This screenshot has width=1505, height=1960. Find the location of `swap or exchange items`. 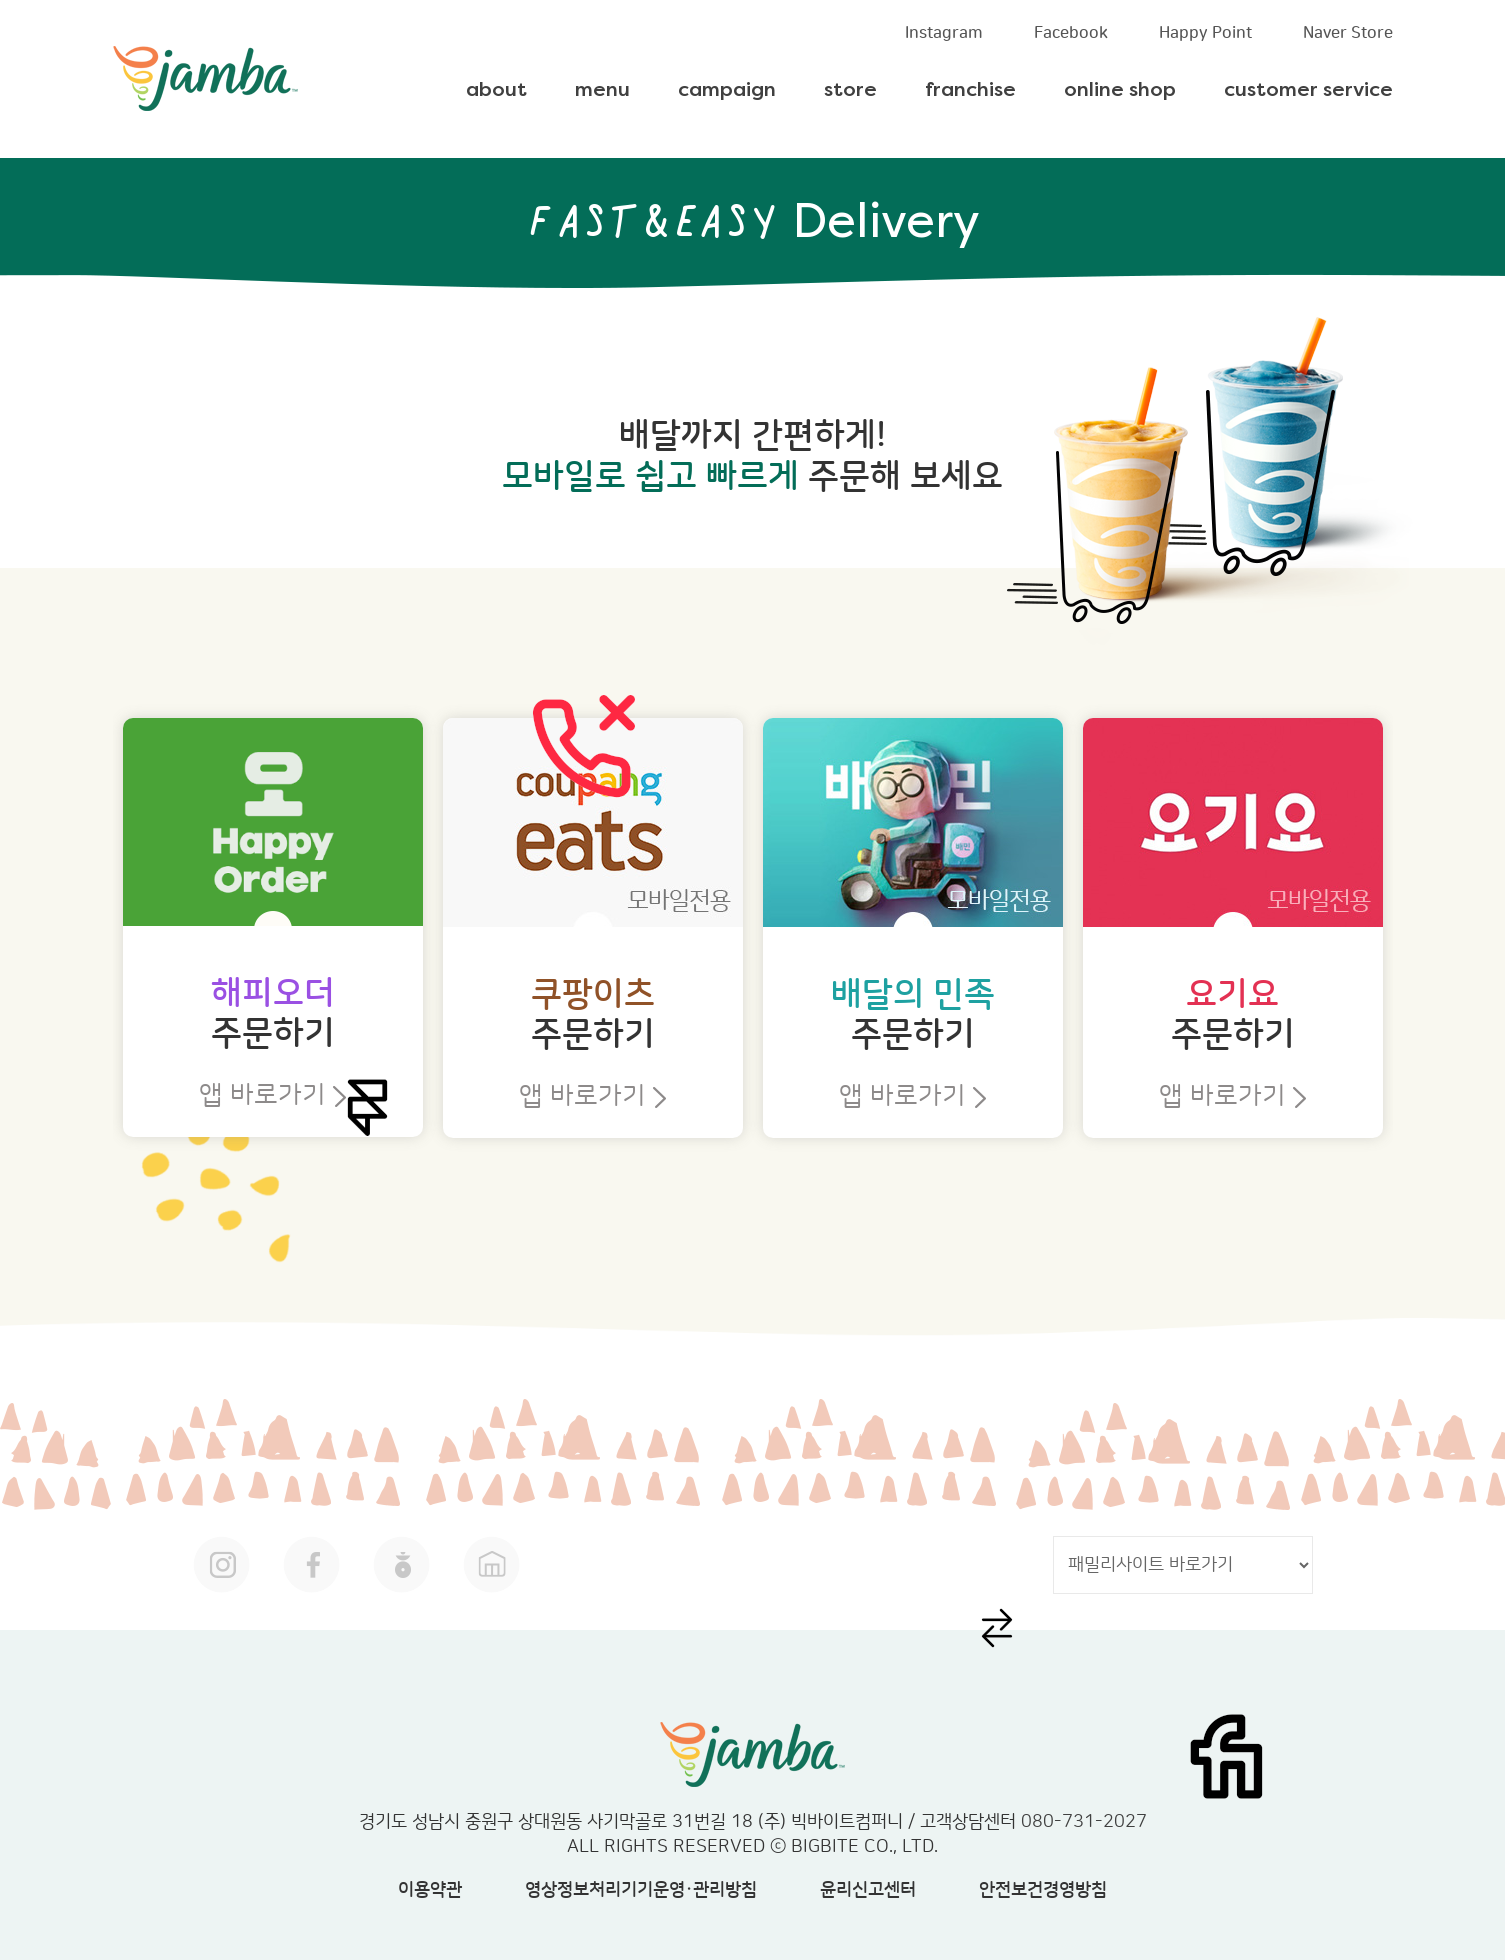

swap or exchange items is located at coordinates (997, 1628).